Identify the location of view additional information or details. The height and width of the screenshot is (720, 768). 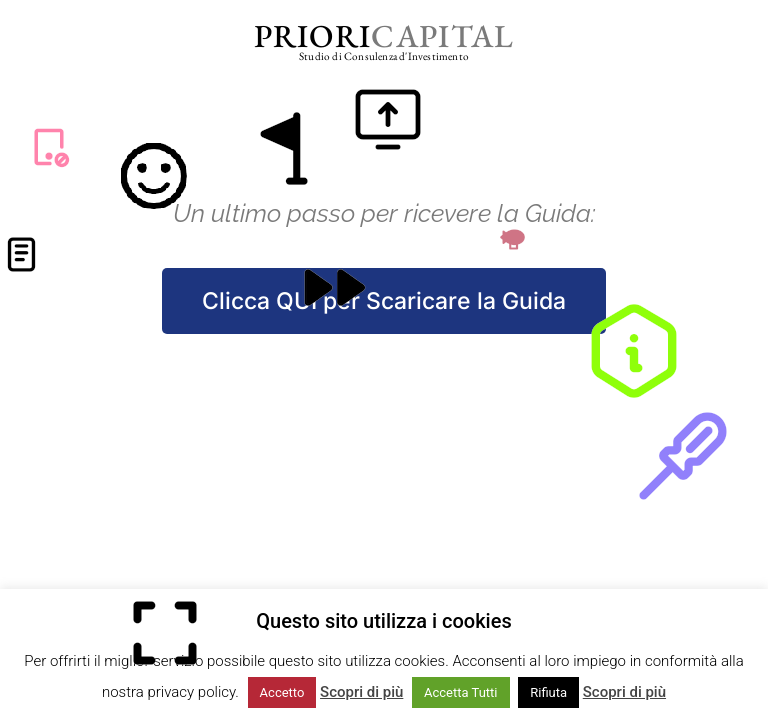
(634, 351).